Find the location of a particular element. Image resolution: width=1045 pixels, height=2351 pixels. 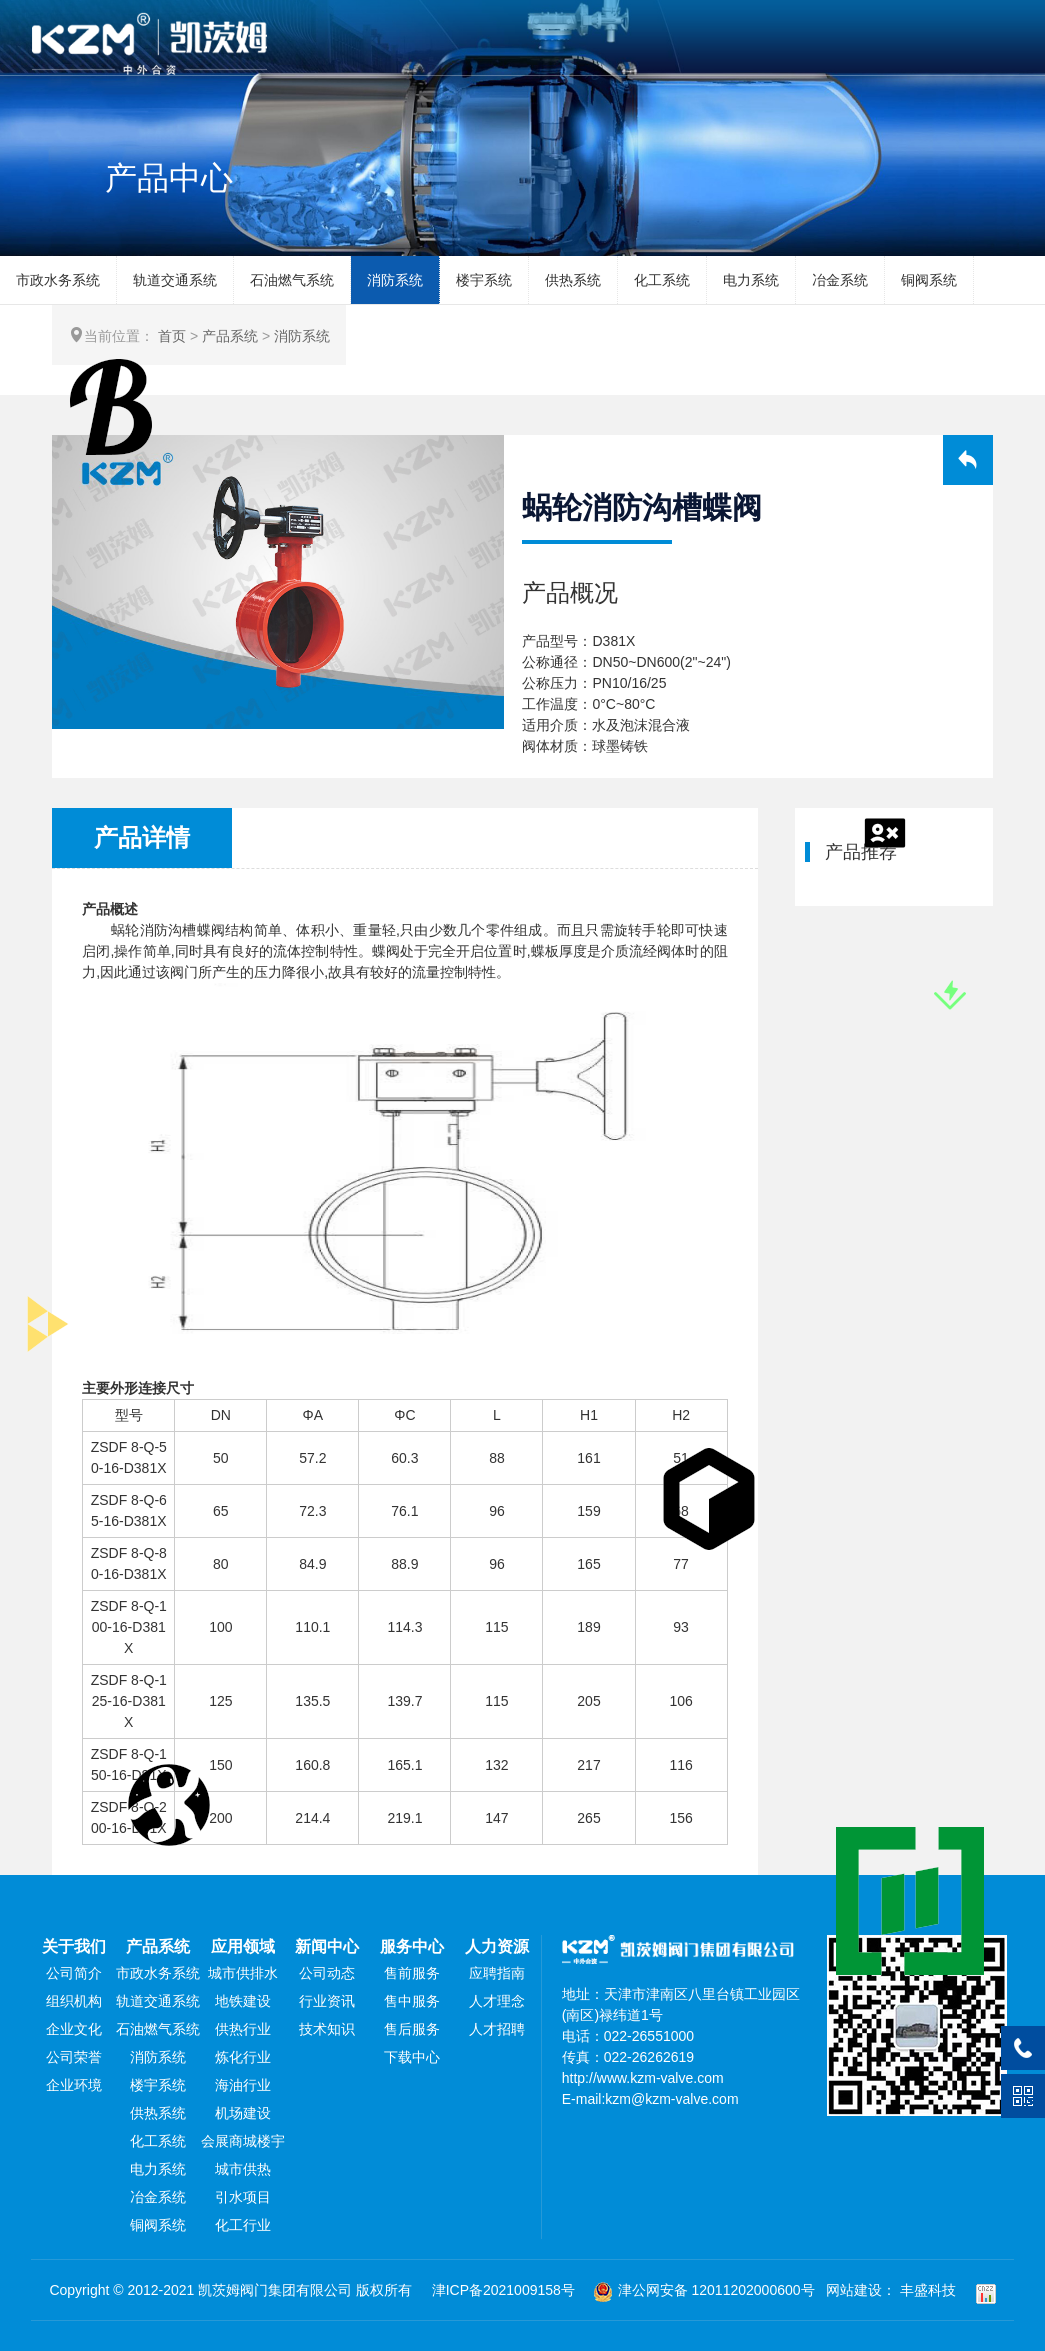

buefy framework logo is located at coordinates (111, 407).